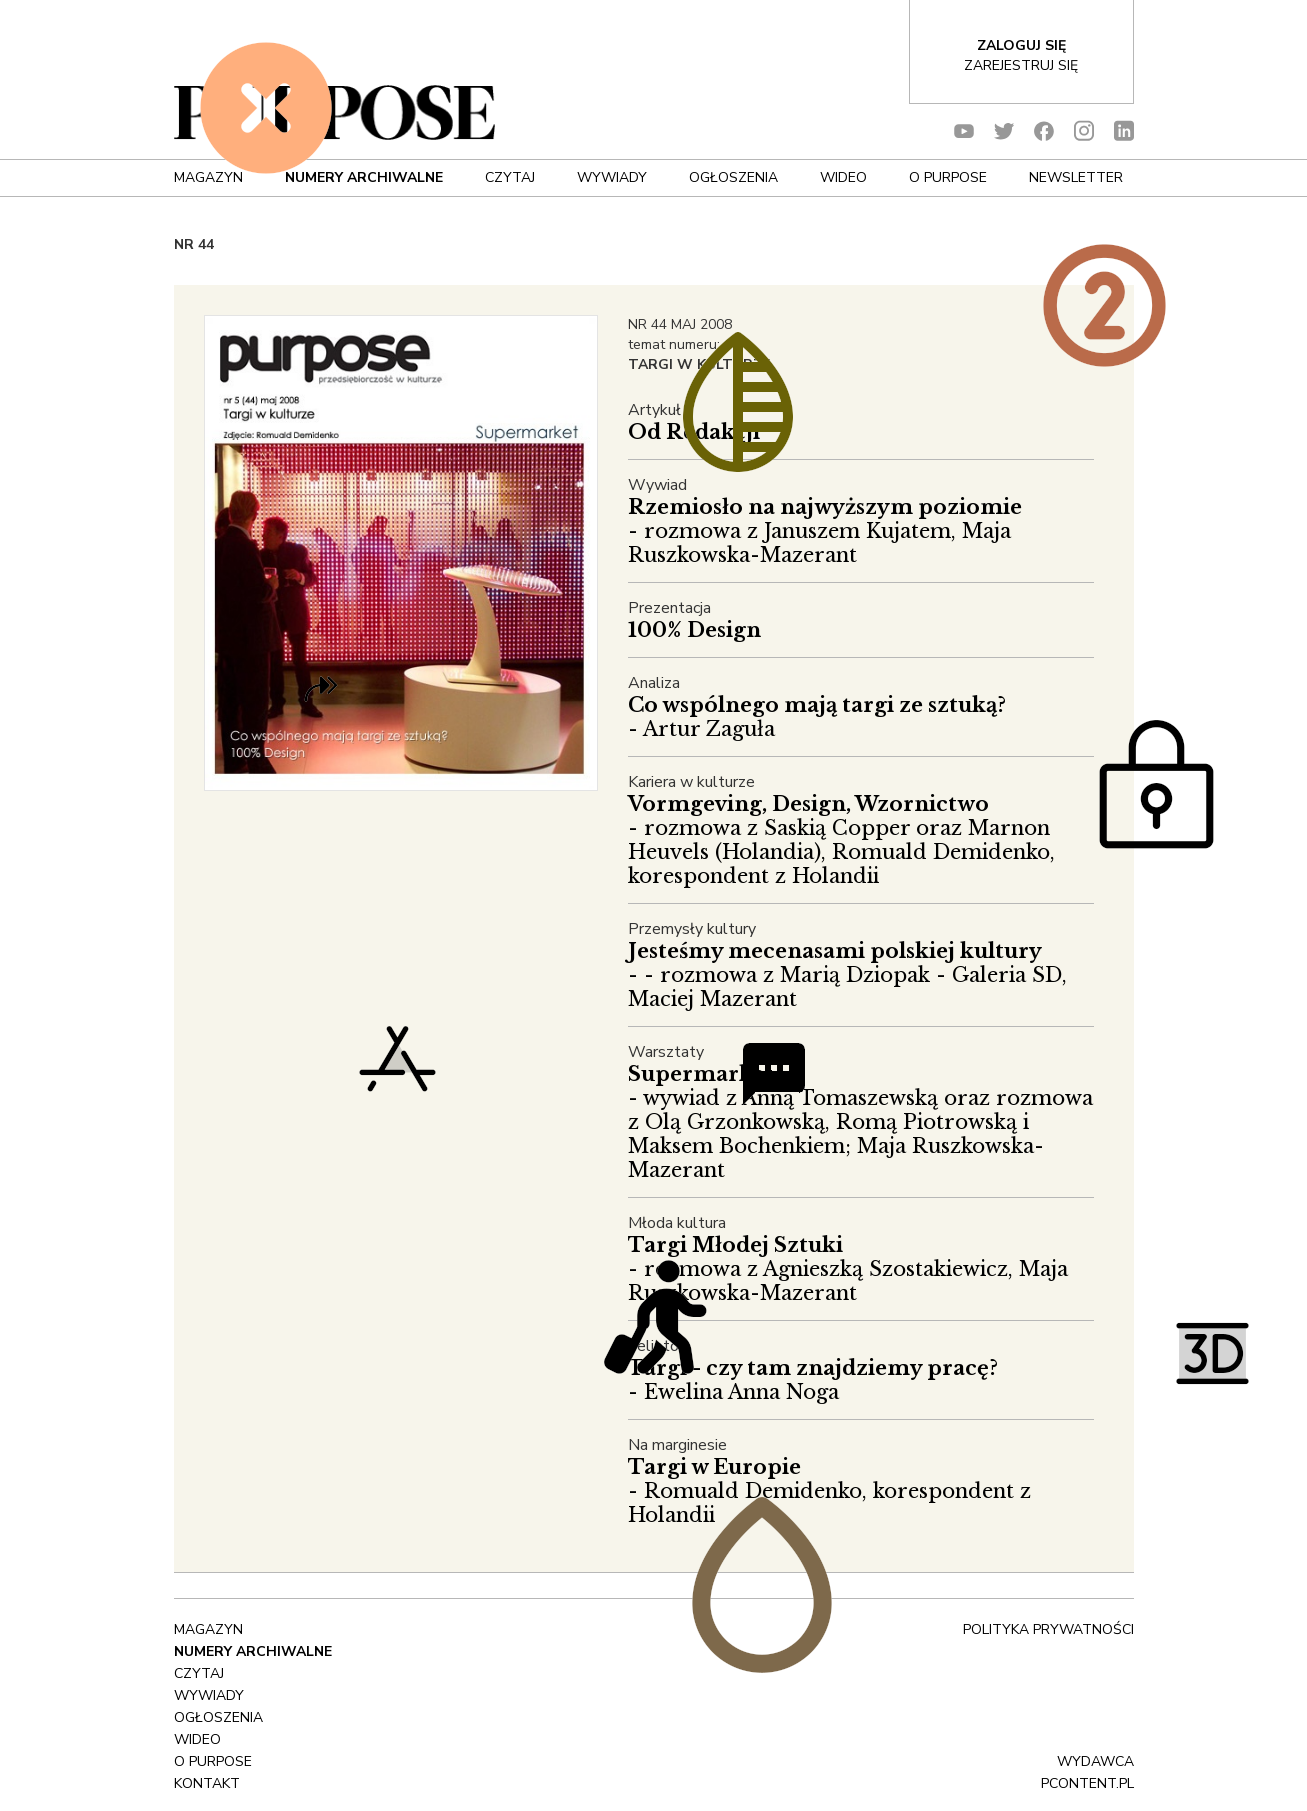 This screenshot has width=1307, height=1811. I want to click on adjust opacity or transparency level, so click(738, 407).